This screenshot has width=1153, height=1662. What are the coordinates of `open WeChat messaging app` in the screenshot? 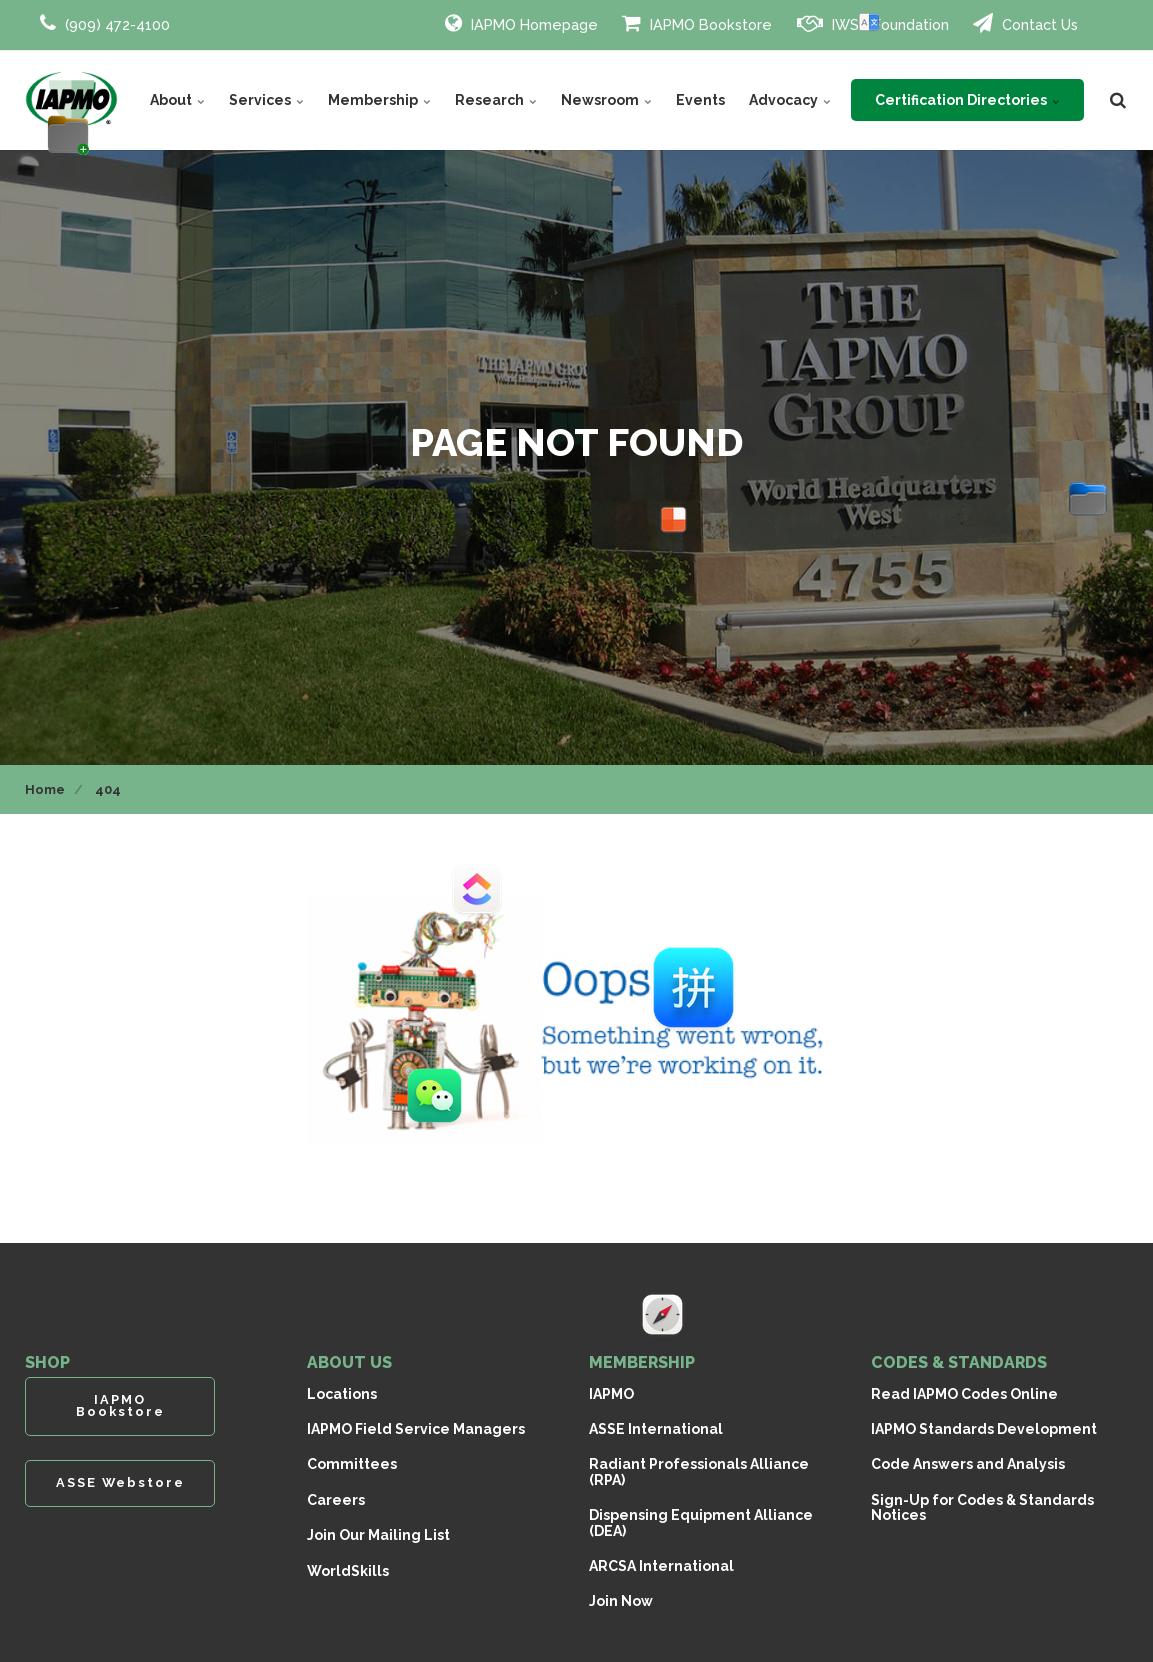 It's located at (434, 1095).